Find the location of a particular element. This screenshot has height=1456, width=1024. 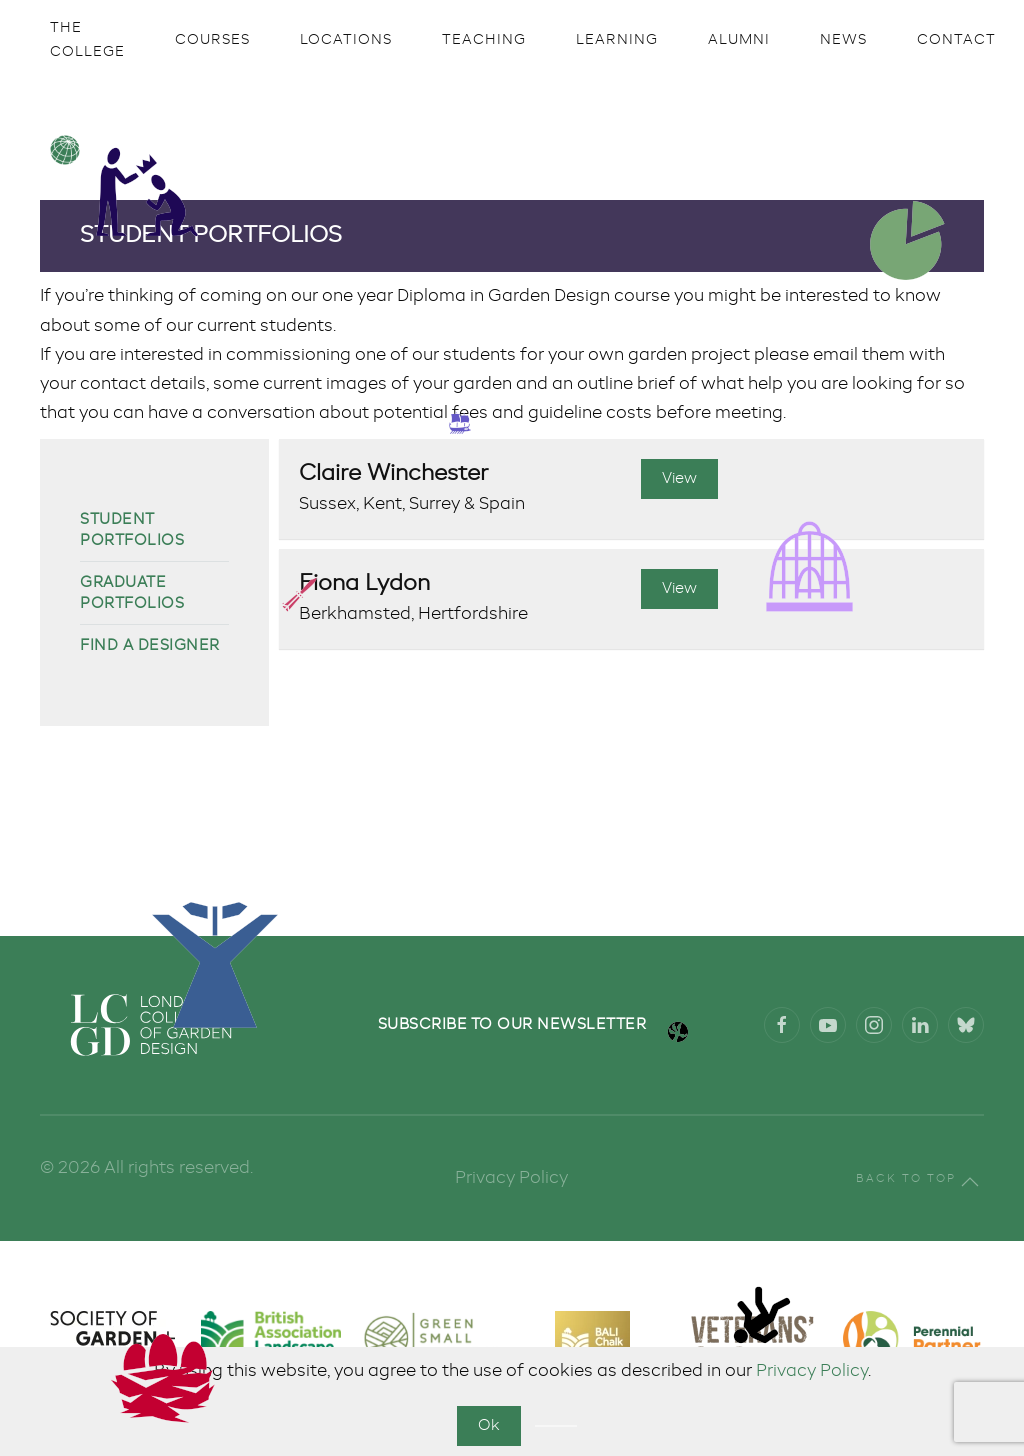

indicates a fall hazard or danger zone is located at coordinates (762, 1315).